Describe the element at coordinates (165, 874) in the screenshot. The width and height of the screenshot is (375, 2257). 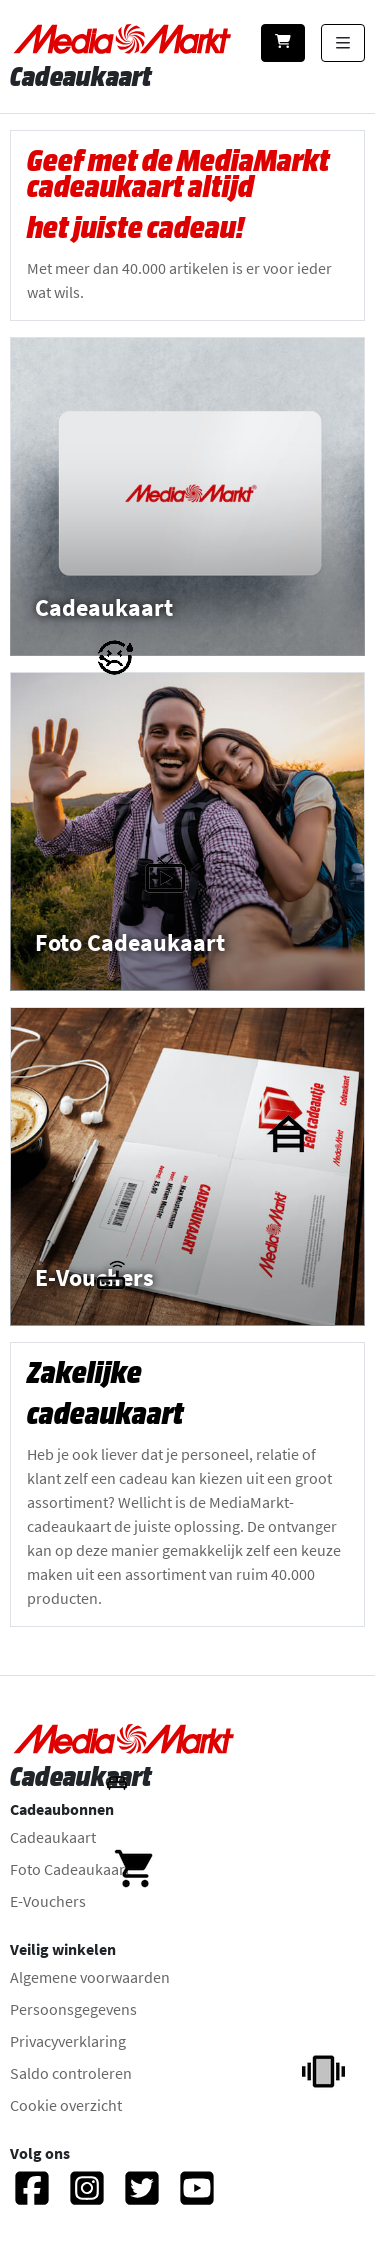
I see `watch live television or streaming content` at that location.